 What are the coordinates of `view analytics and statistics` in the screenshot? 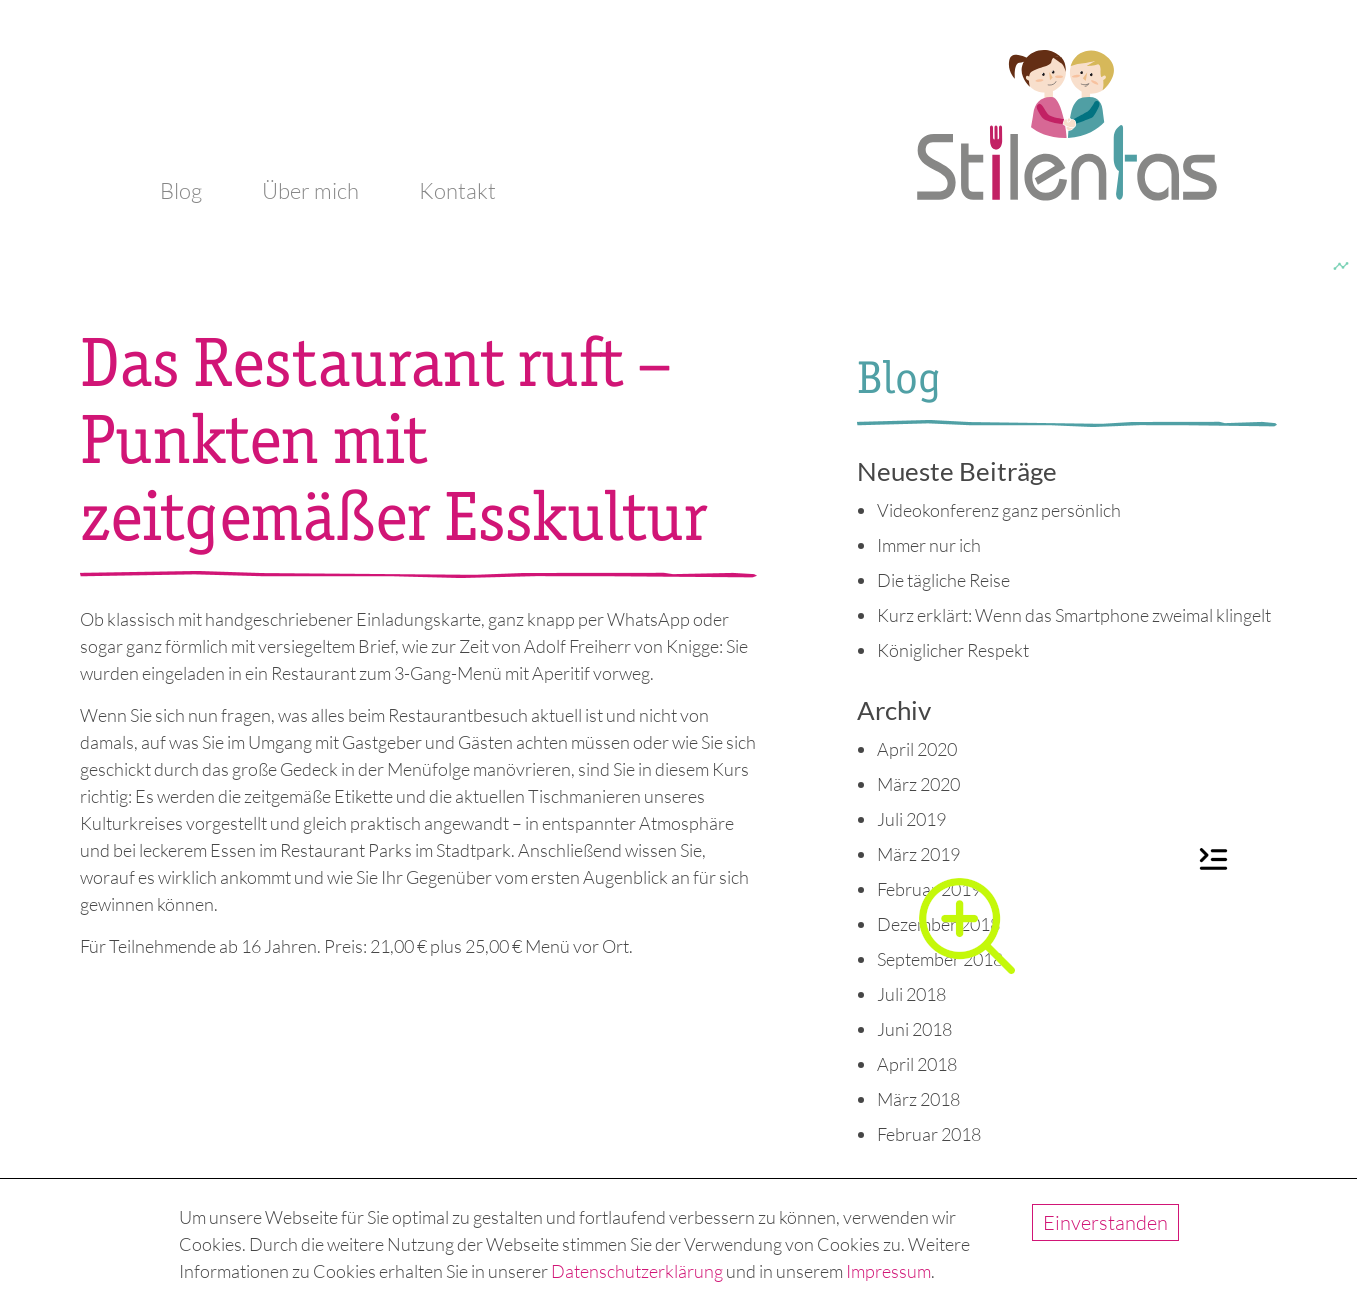 It's located at (1341, 266).